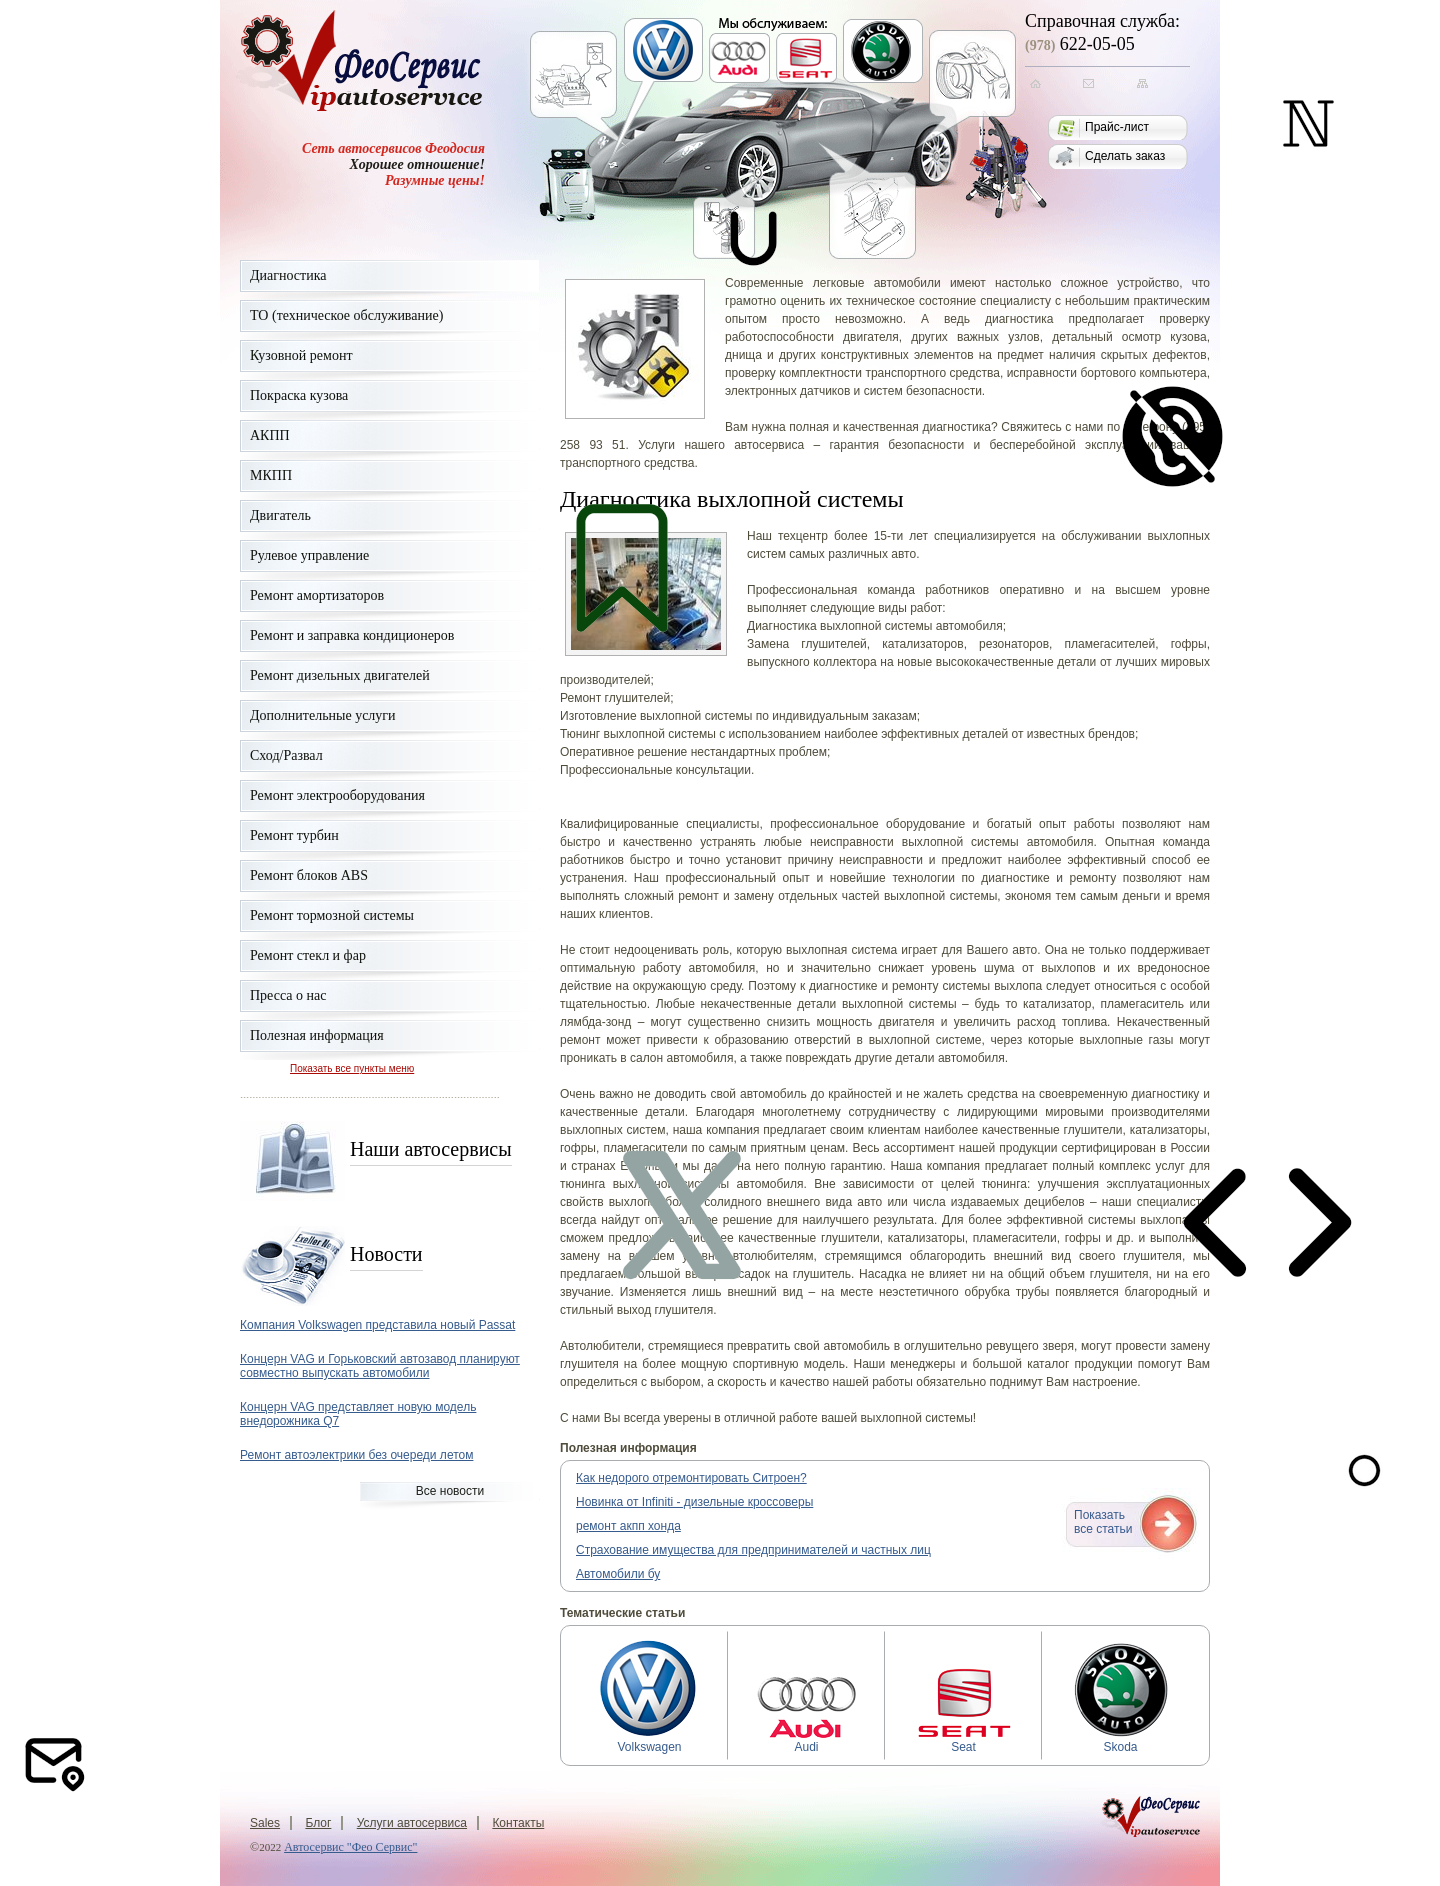  Describe the element at coordinates (753, 238) in the screenshot. I see `the letter U character or text element` at that location.